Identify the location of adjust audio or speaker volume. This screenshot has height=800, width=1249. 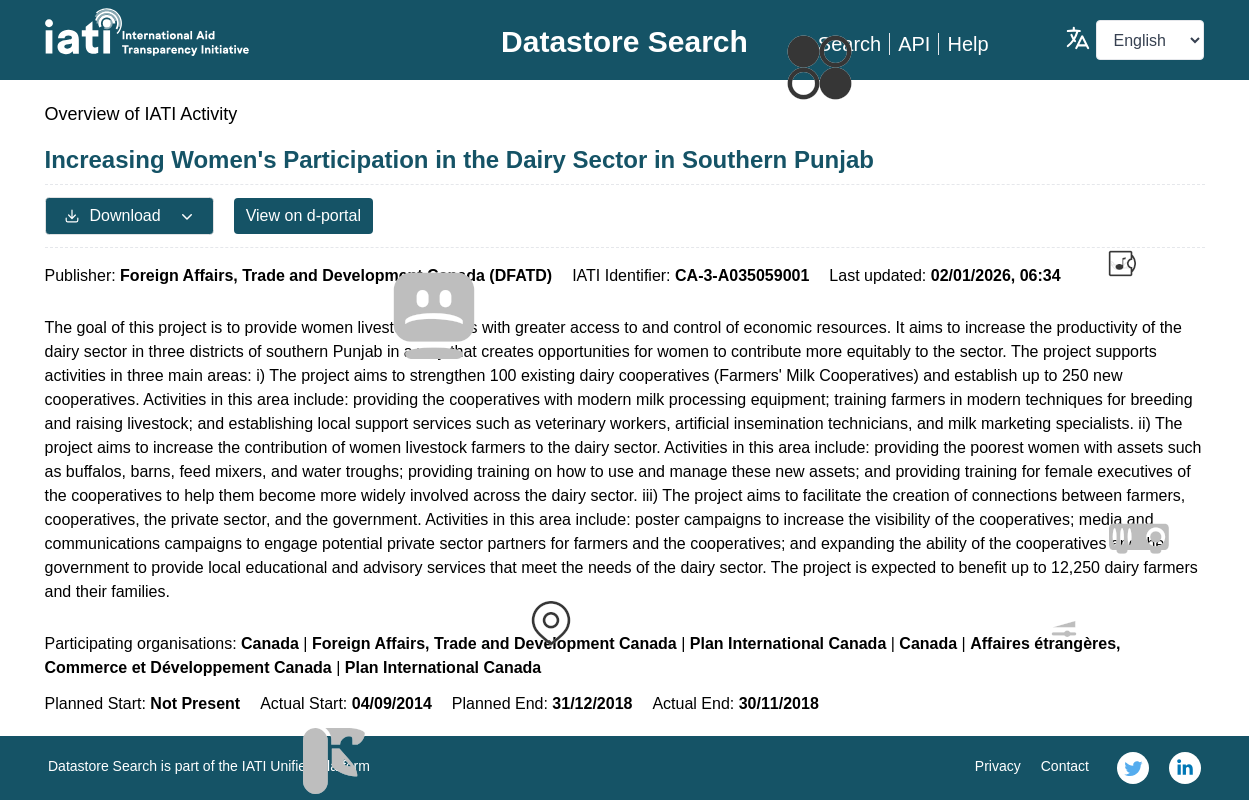
(1064, 629).